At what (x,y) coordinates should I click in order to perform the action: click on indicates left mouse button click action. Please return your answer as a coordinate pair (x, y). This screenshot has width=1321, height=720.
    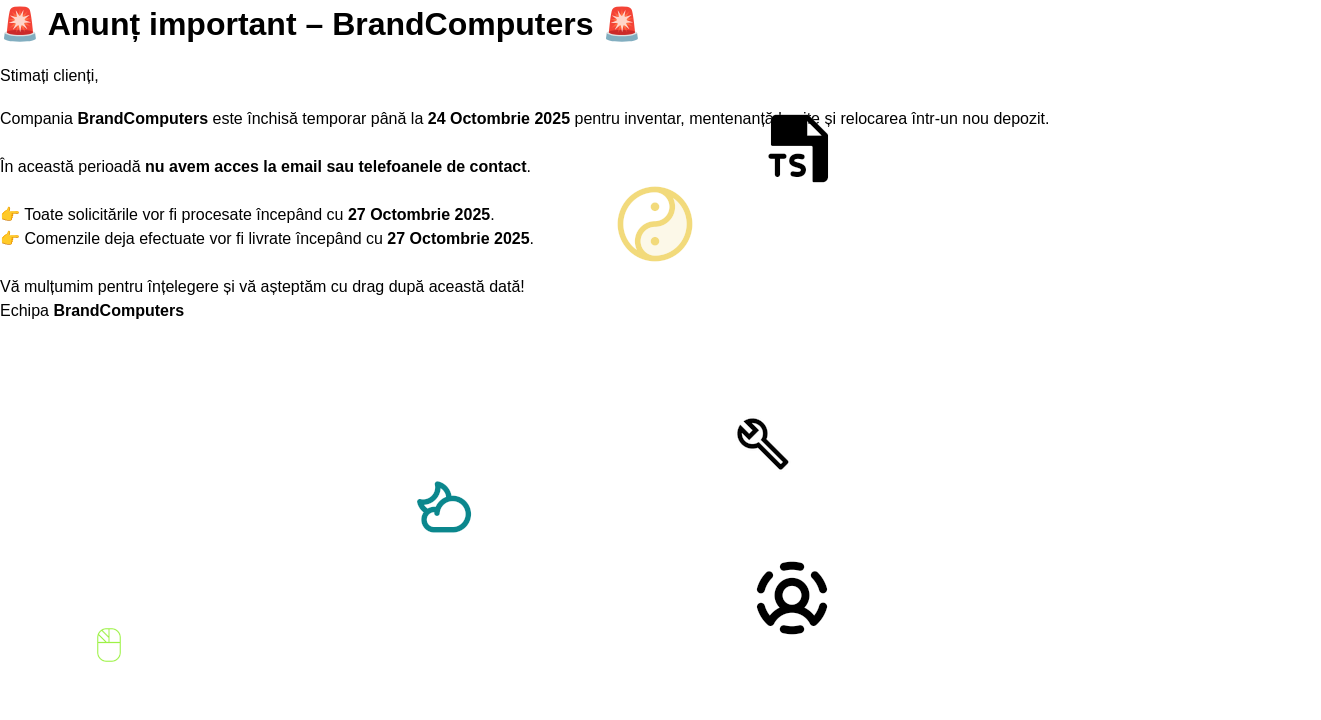
    Looking at the image, I should click on (109, 645).